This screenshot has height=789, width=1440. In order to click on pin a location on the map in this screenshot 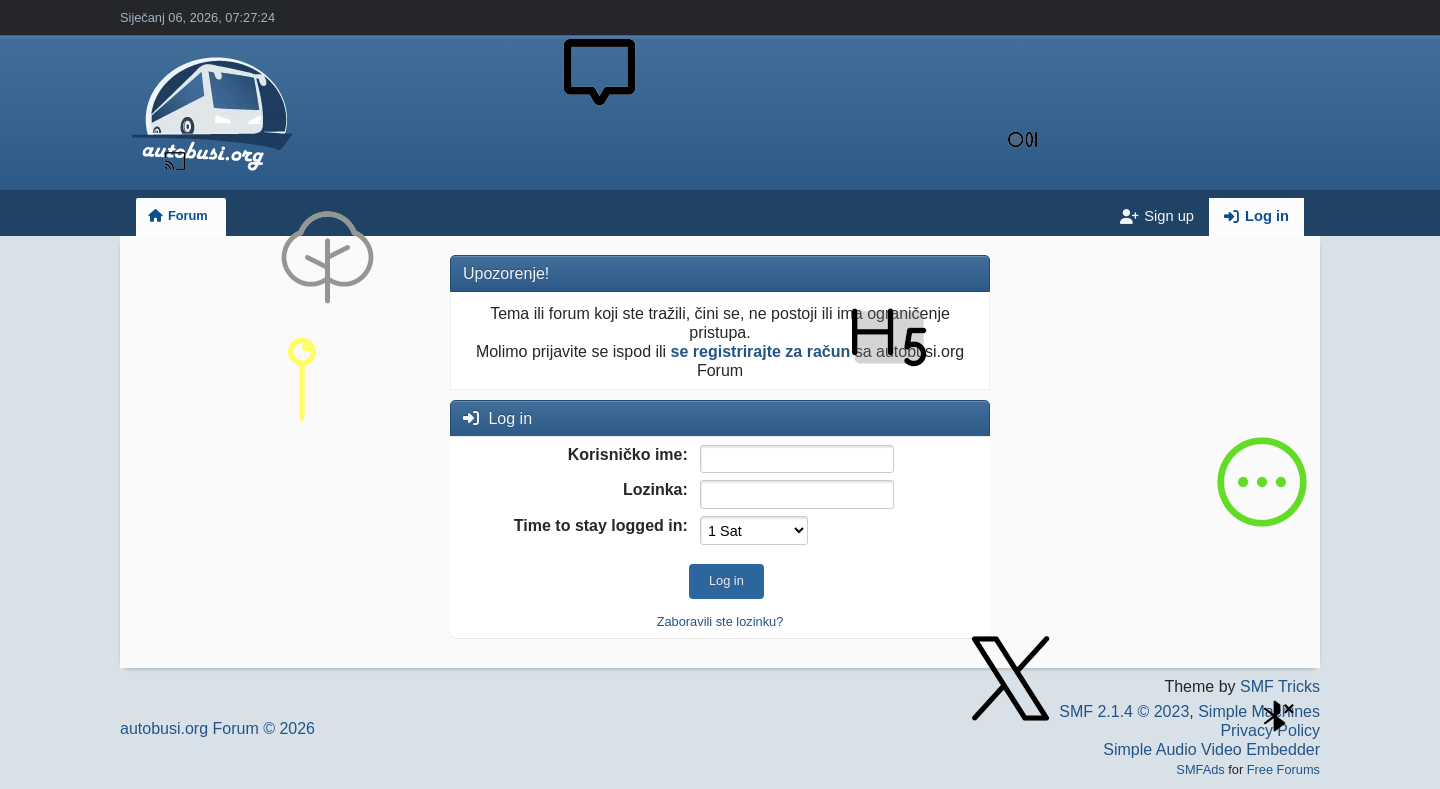, I will do `click(302, 380)`.